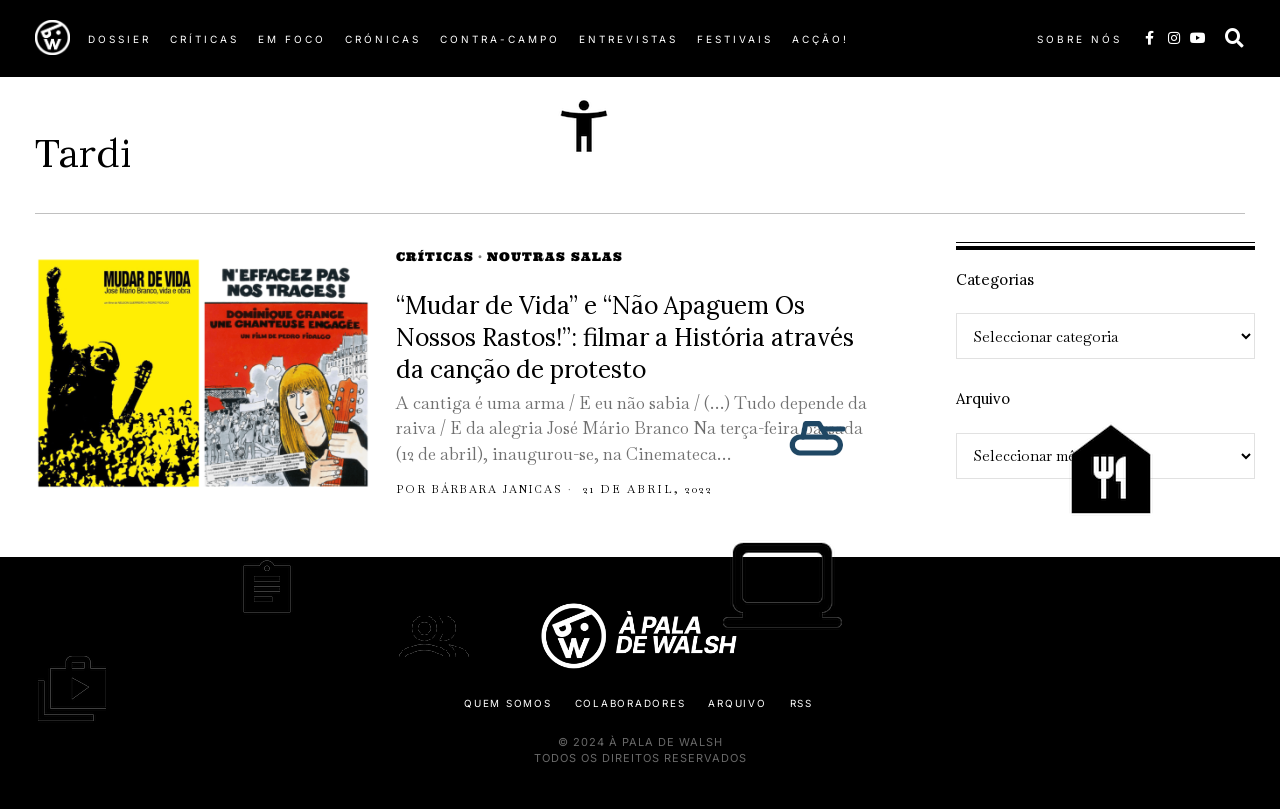  I want to click on military or defense-related feature, so click(819, 437).